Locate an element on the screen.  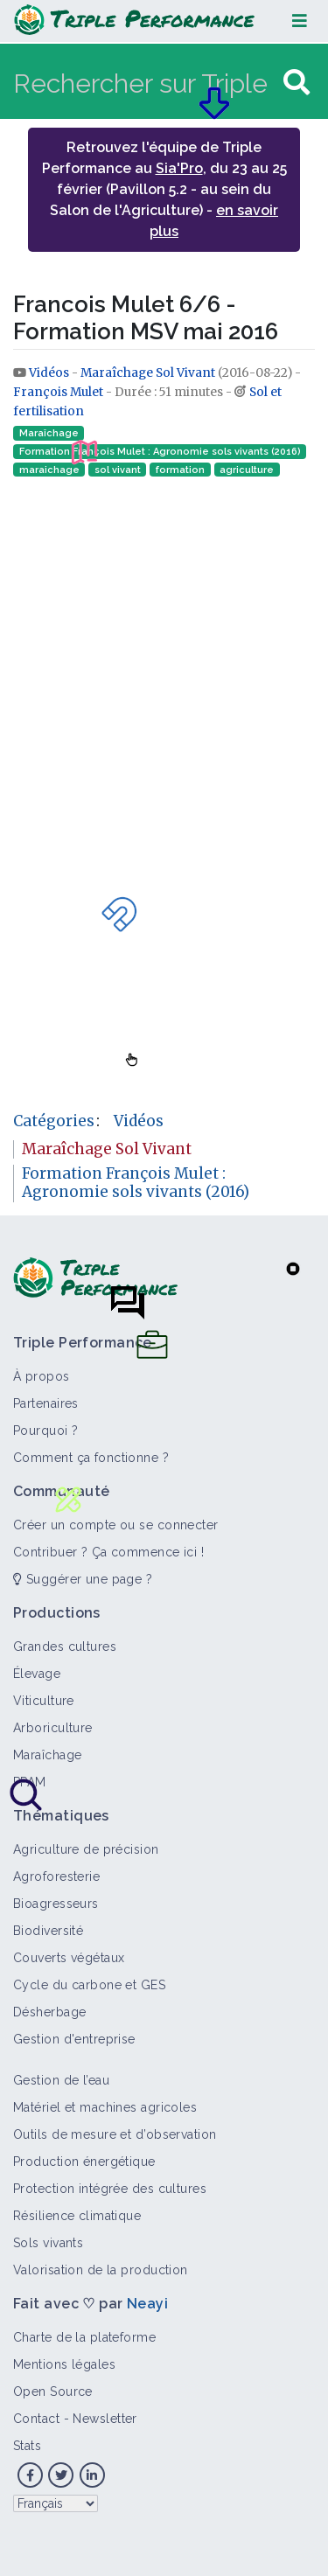
download file or content is located at coordinates (214, 102).